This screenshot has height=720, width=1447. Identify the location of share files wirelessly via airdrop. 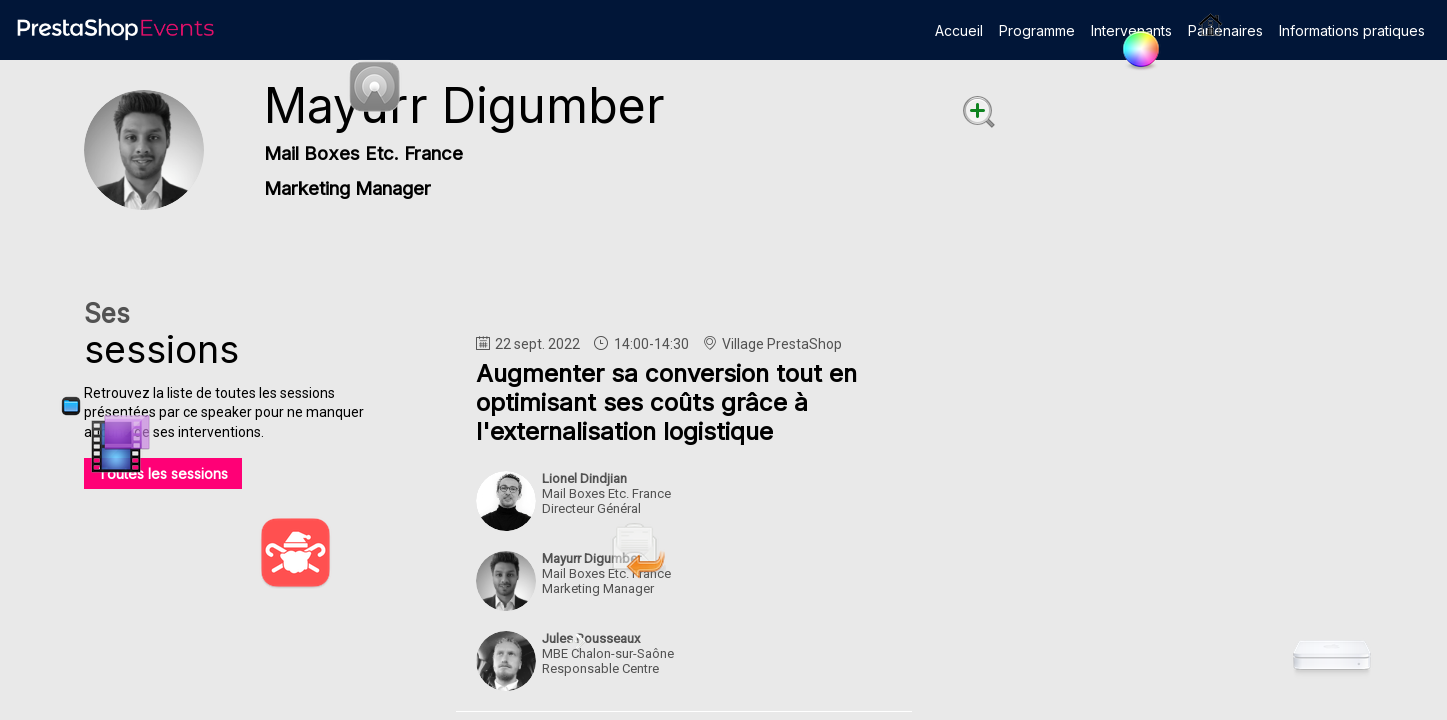
(374, 86).